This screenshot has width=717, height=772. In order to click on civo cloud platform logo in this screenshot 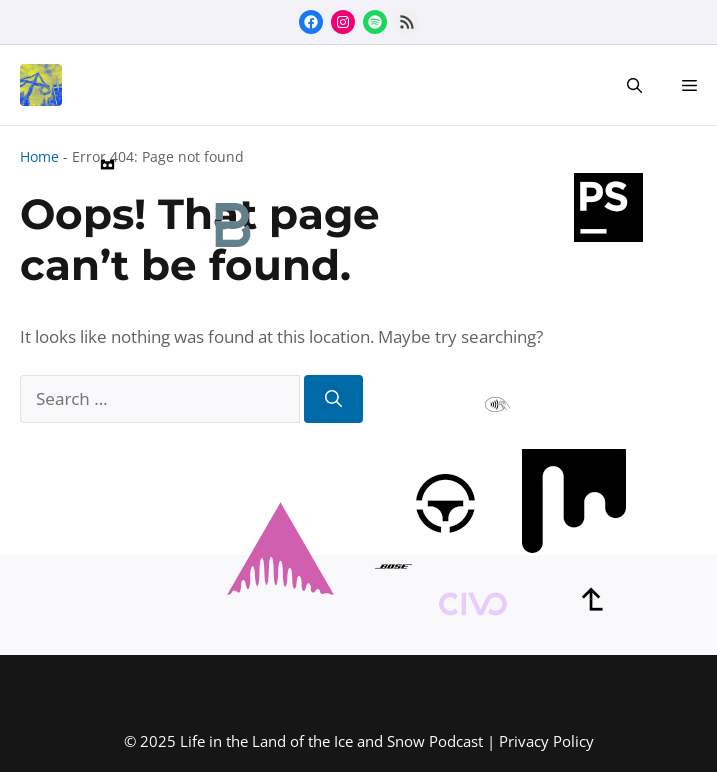, I will do `click(473, 604)`.